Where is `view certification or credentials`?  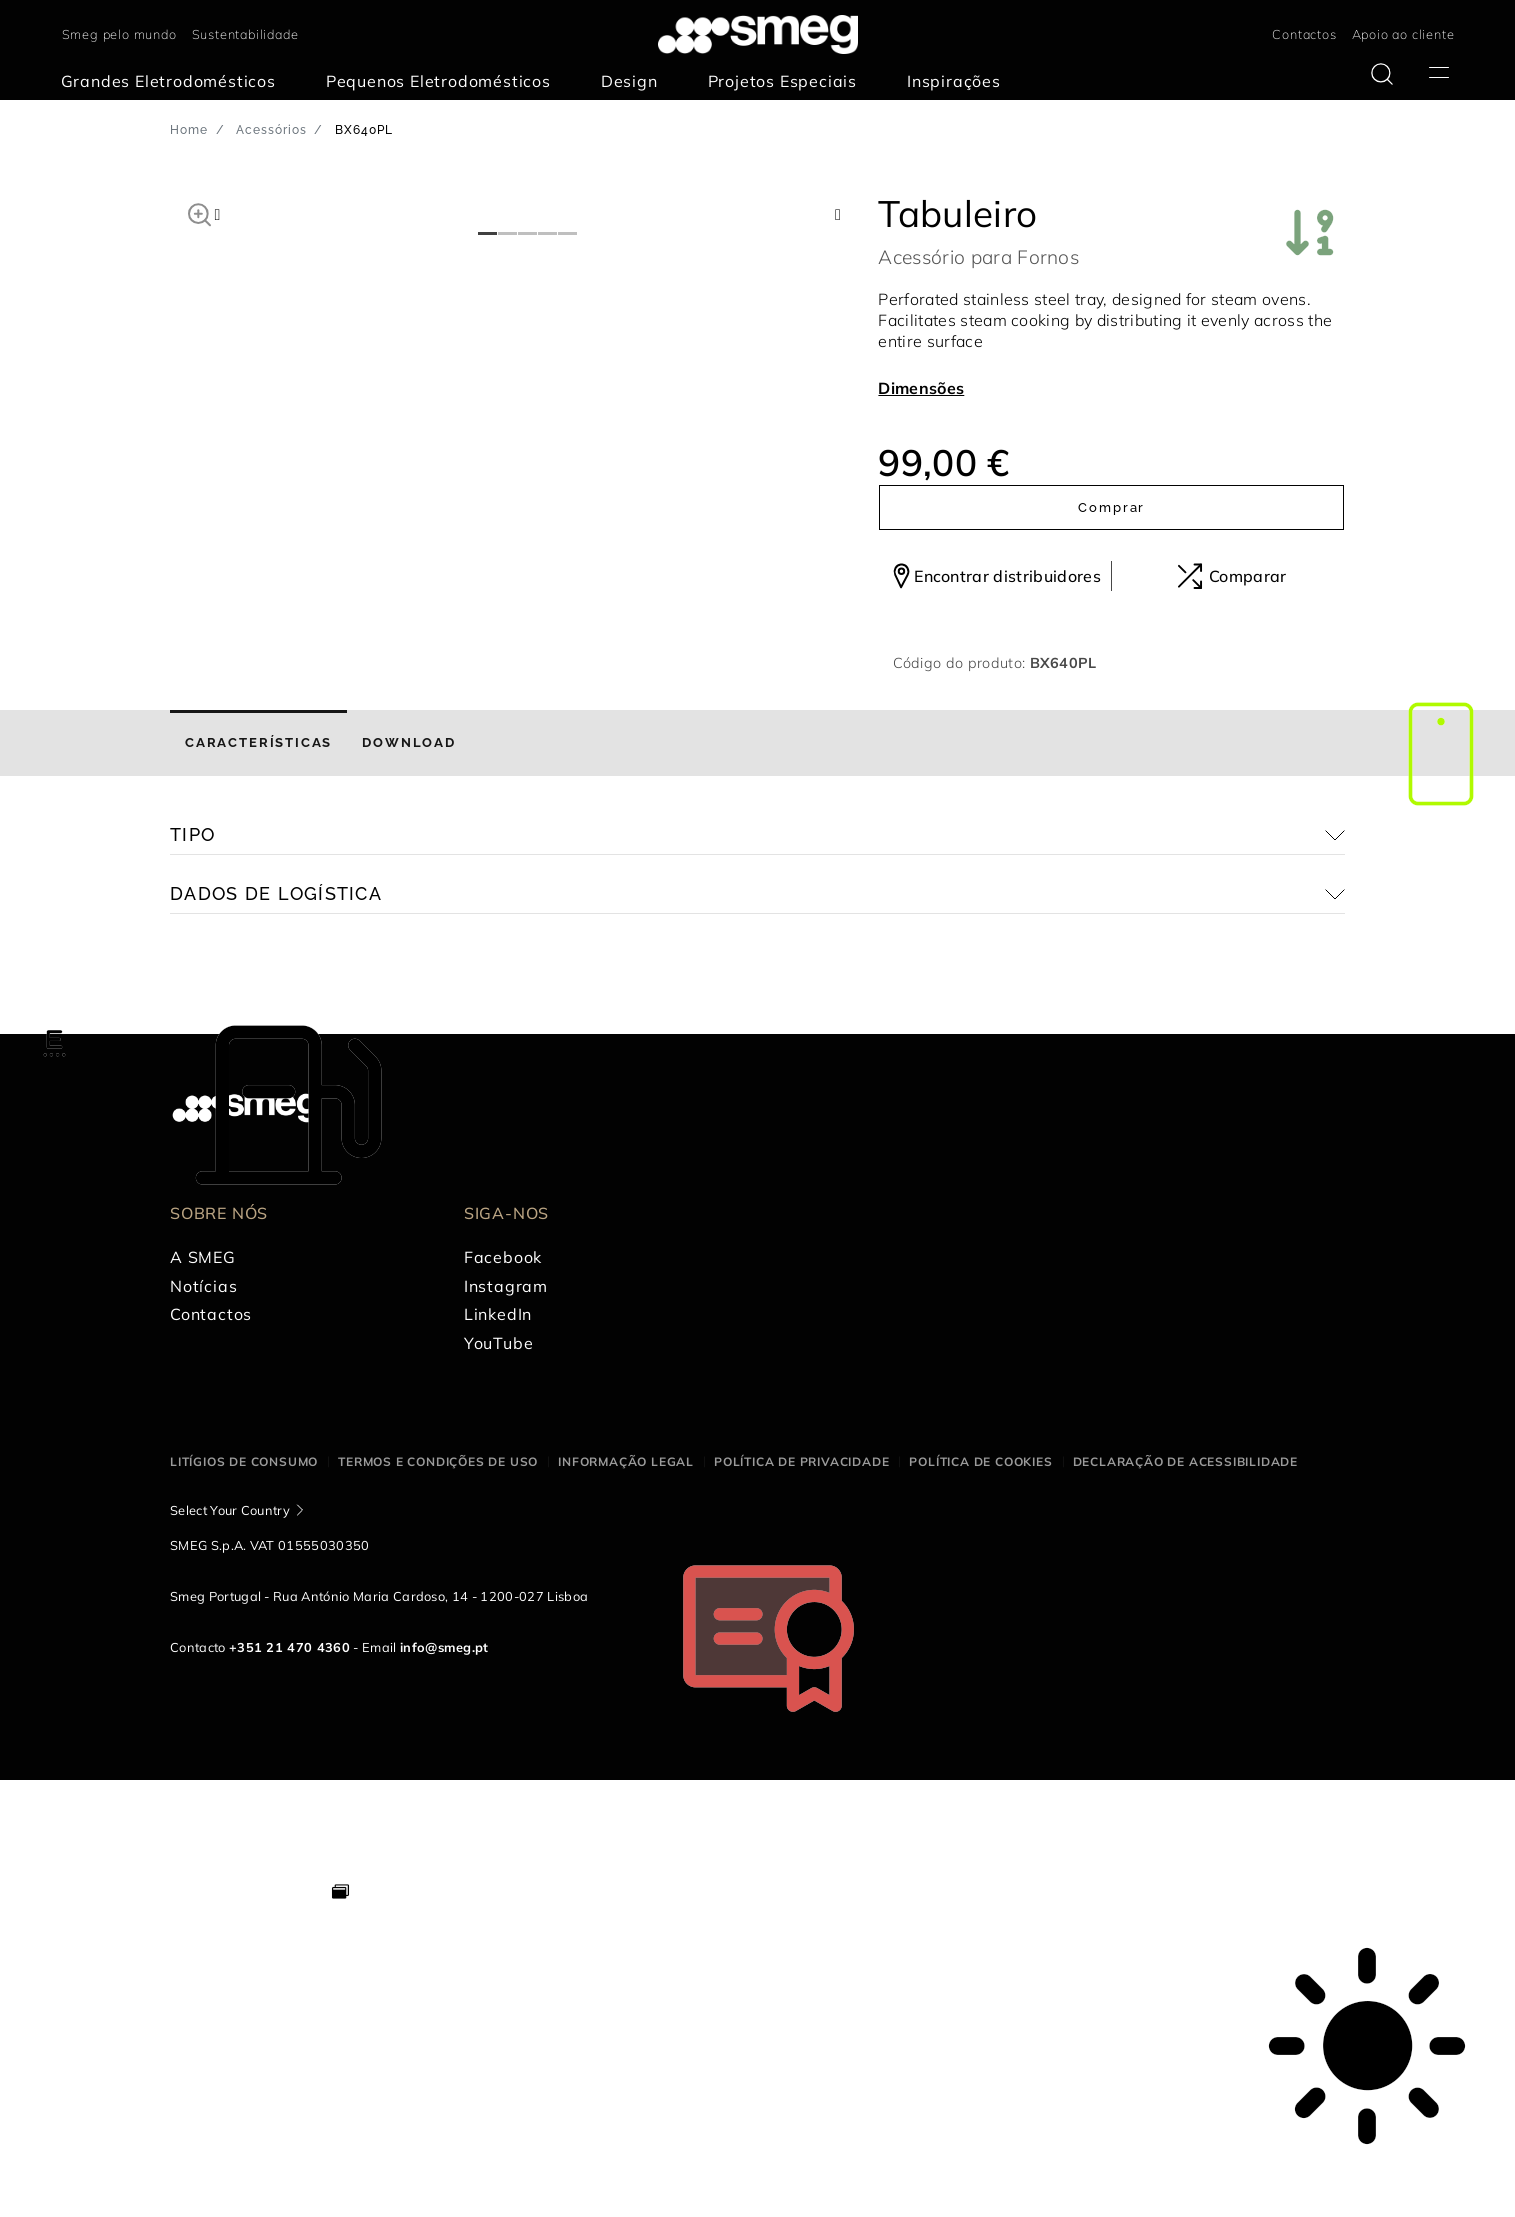
view certification or credentials is located at coordinates (762, 1632).